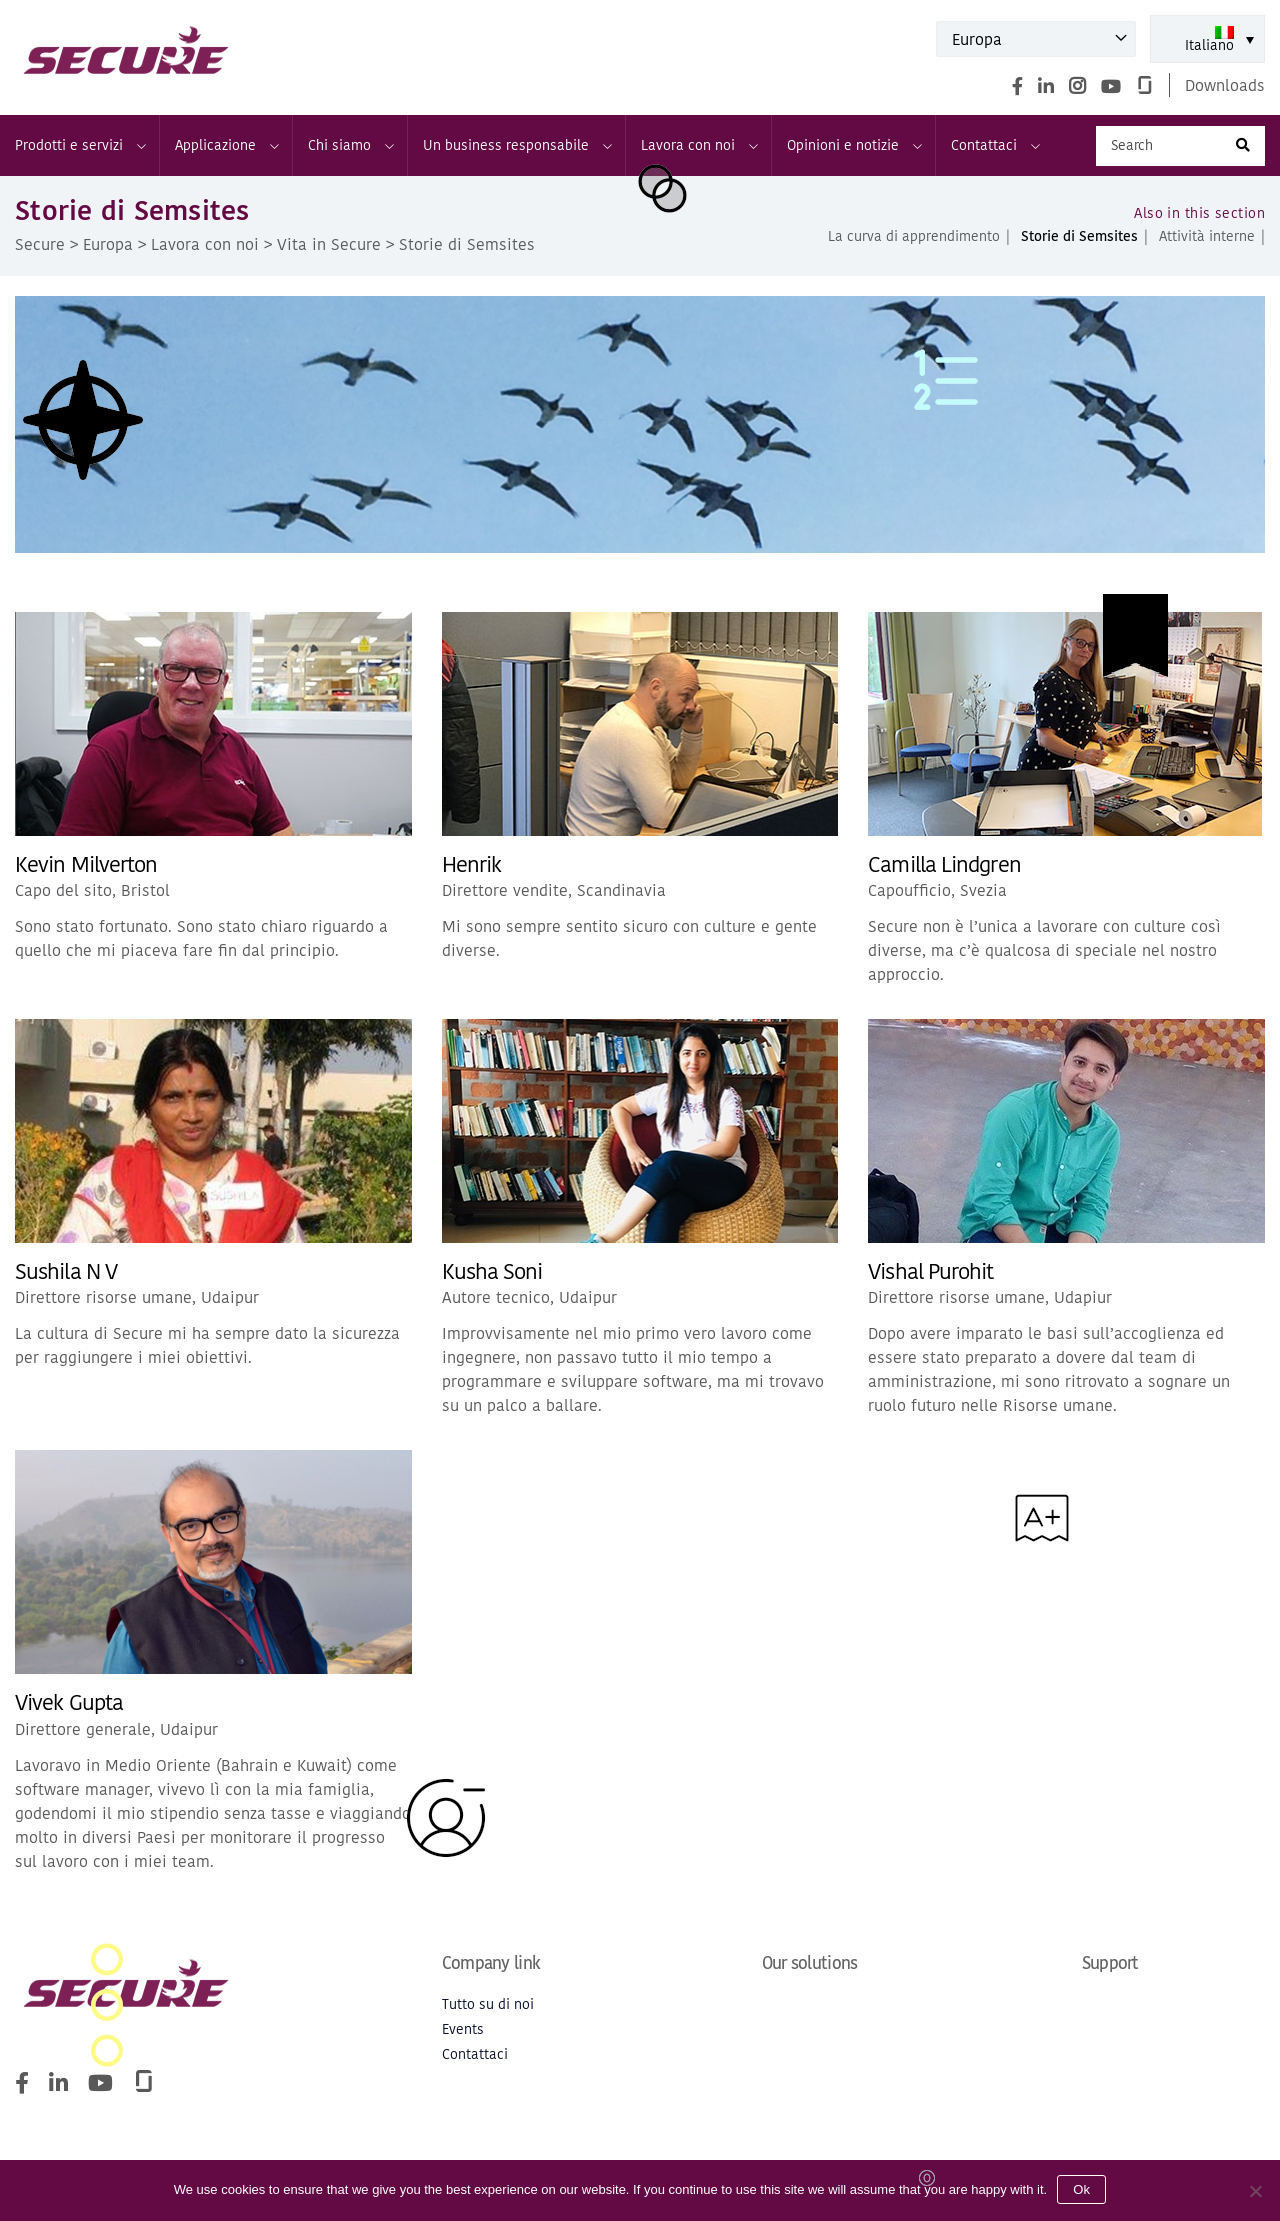 Image resolution: width=1280 pixels, height=2221 pixels. I want to click on create a numbered list, so click(946, 381).